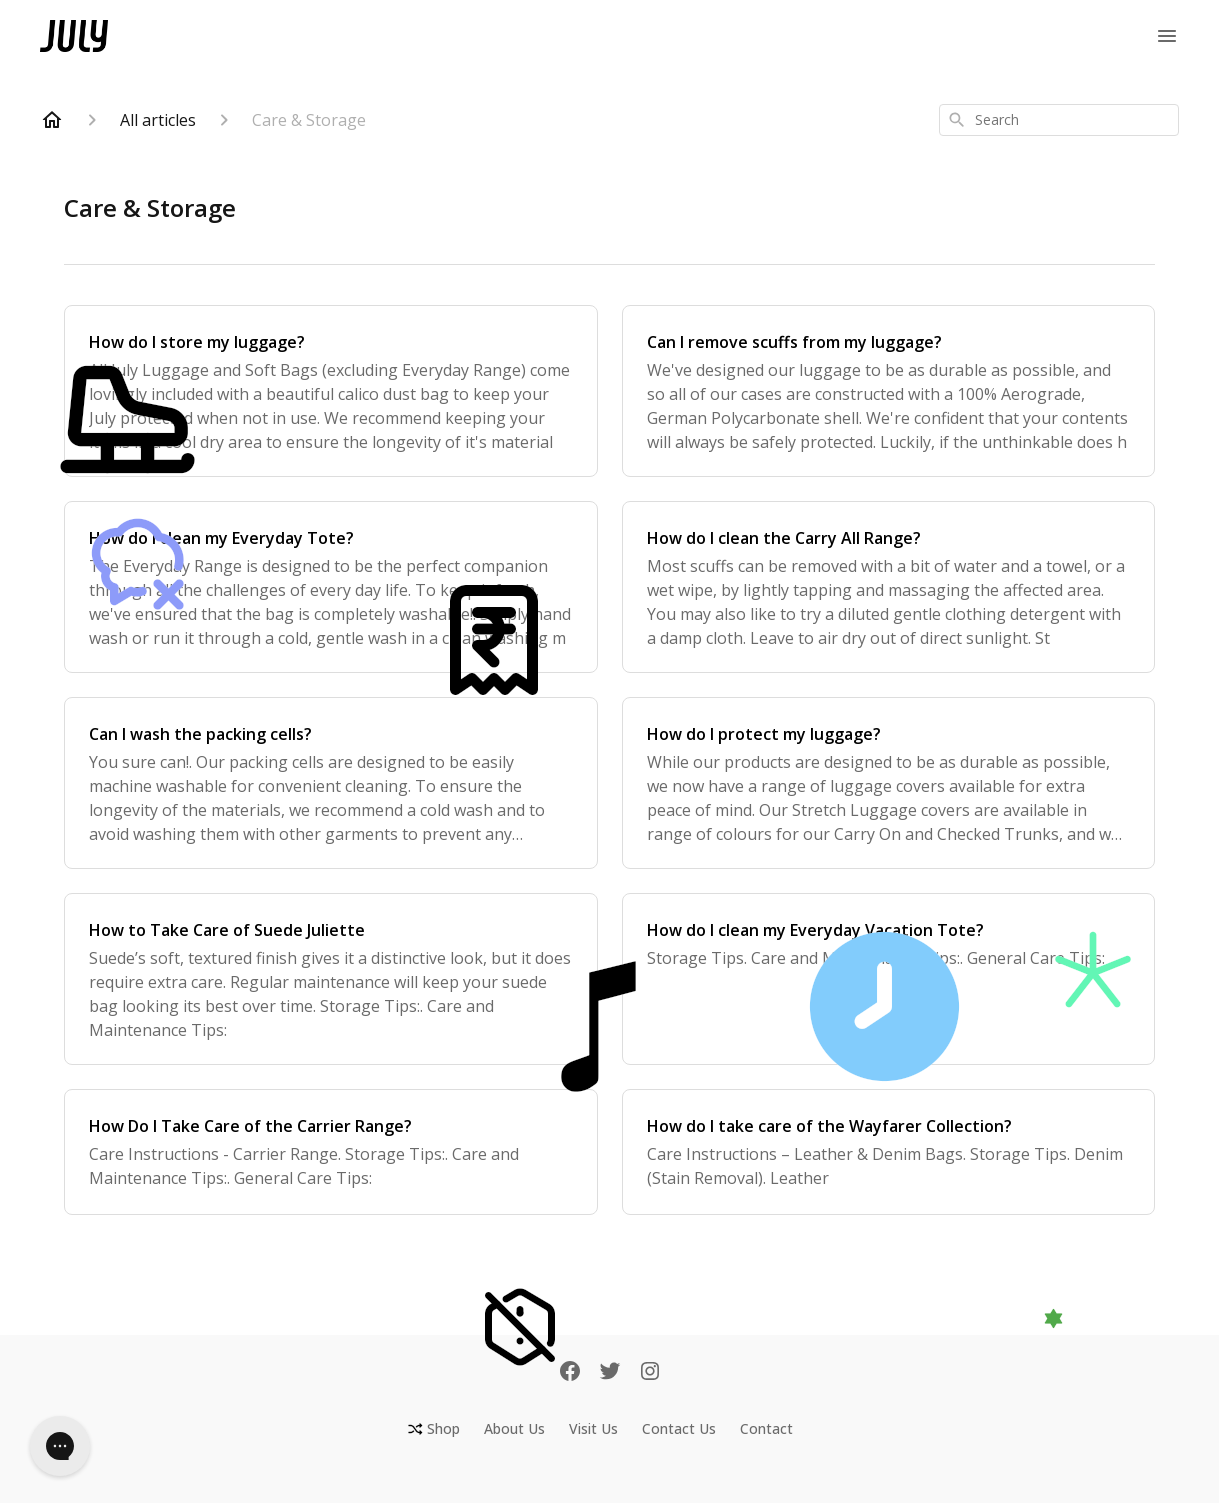 This screenshot has height=1503, width=1219. I want to click on play or access music, so click(598, 1026).